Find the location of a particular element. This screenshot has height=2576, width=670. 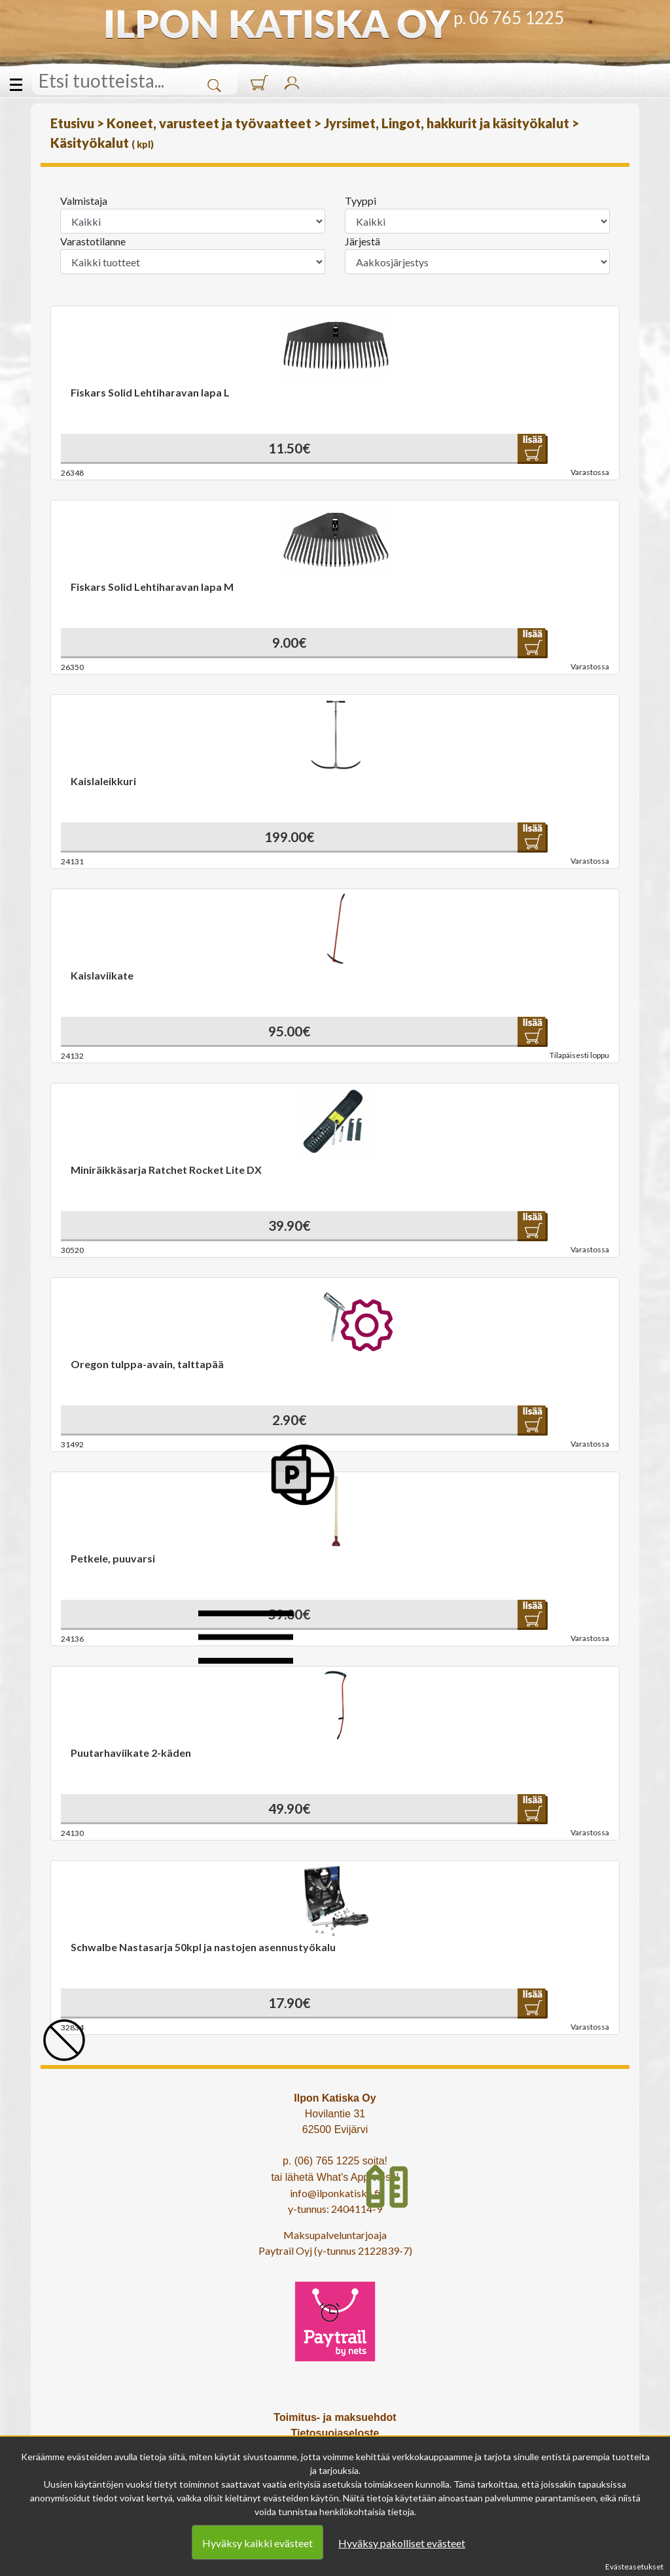

set or manage alarms is located at coordinates (330, 2312).